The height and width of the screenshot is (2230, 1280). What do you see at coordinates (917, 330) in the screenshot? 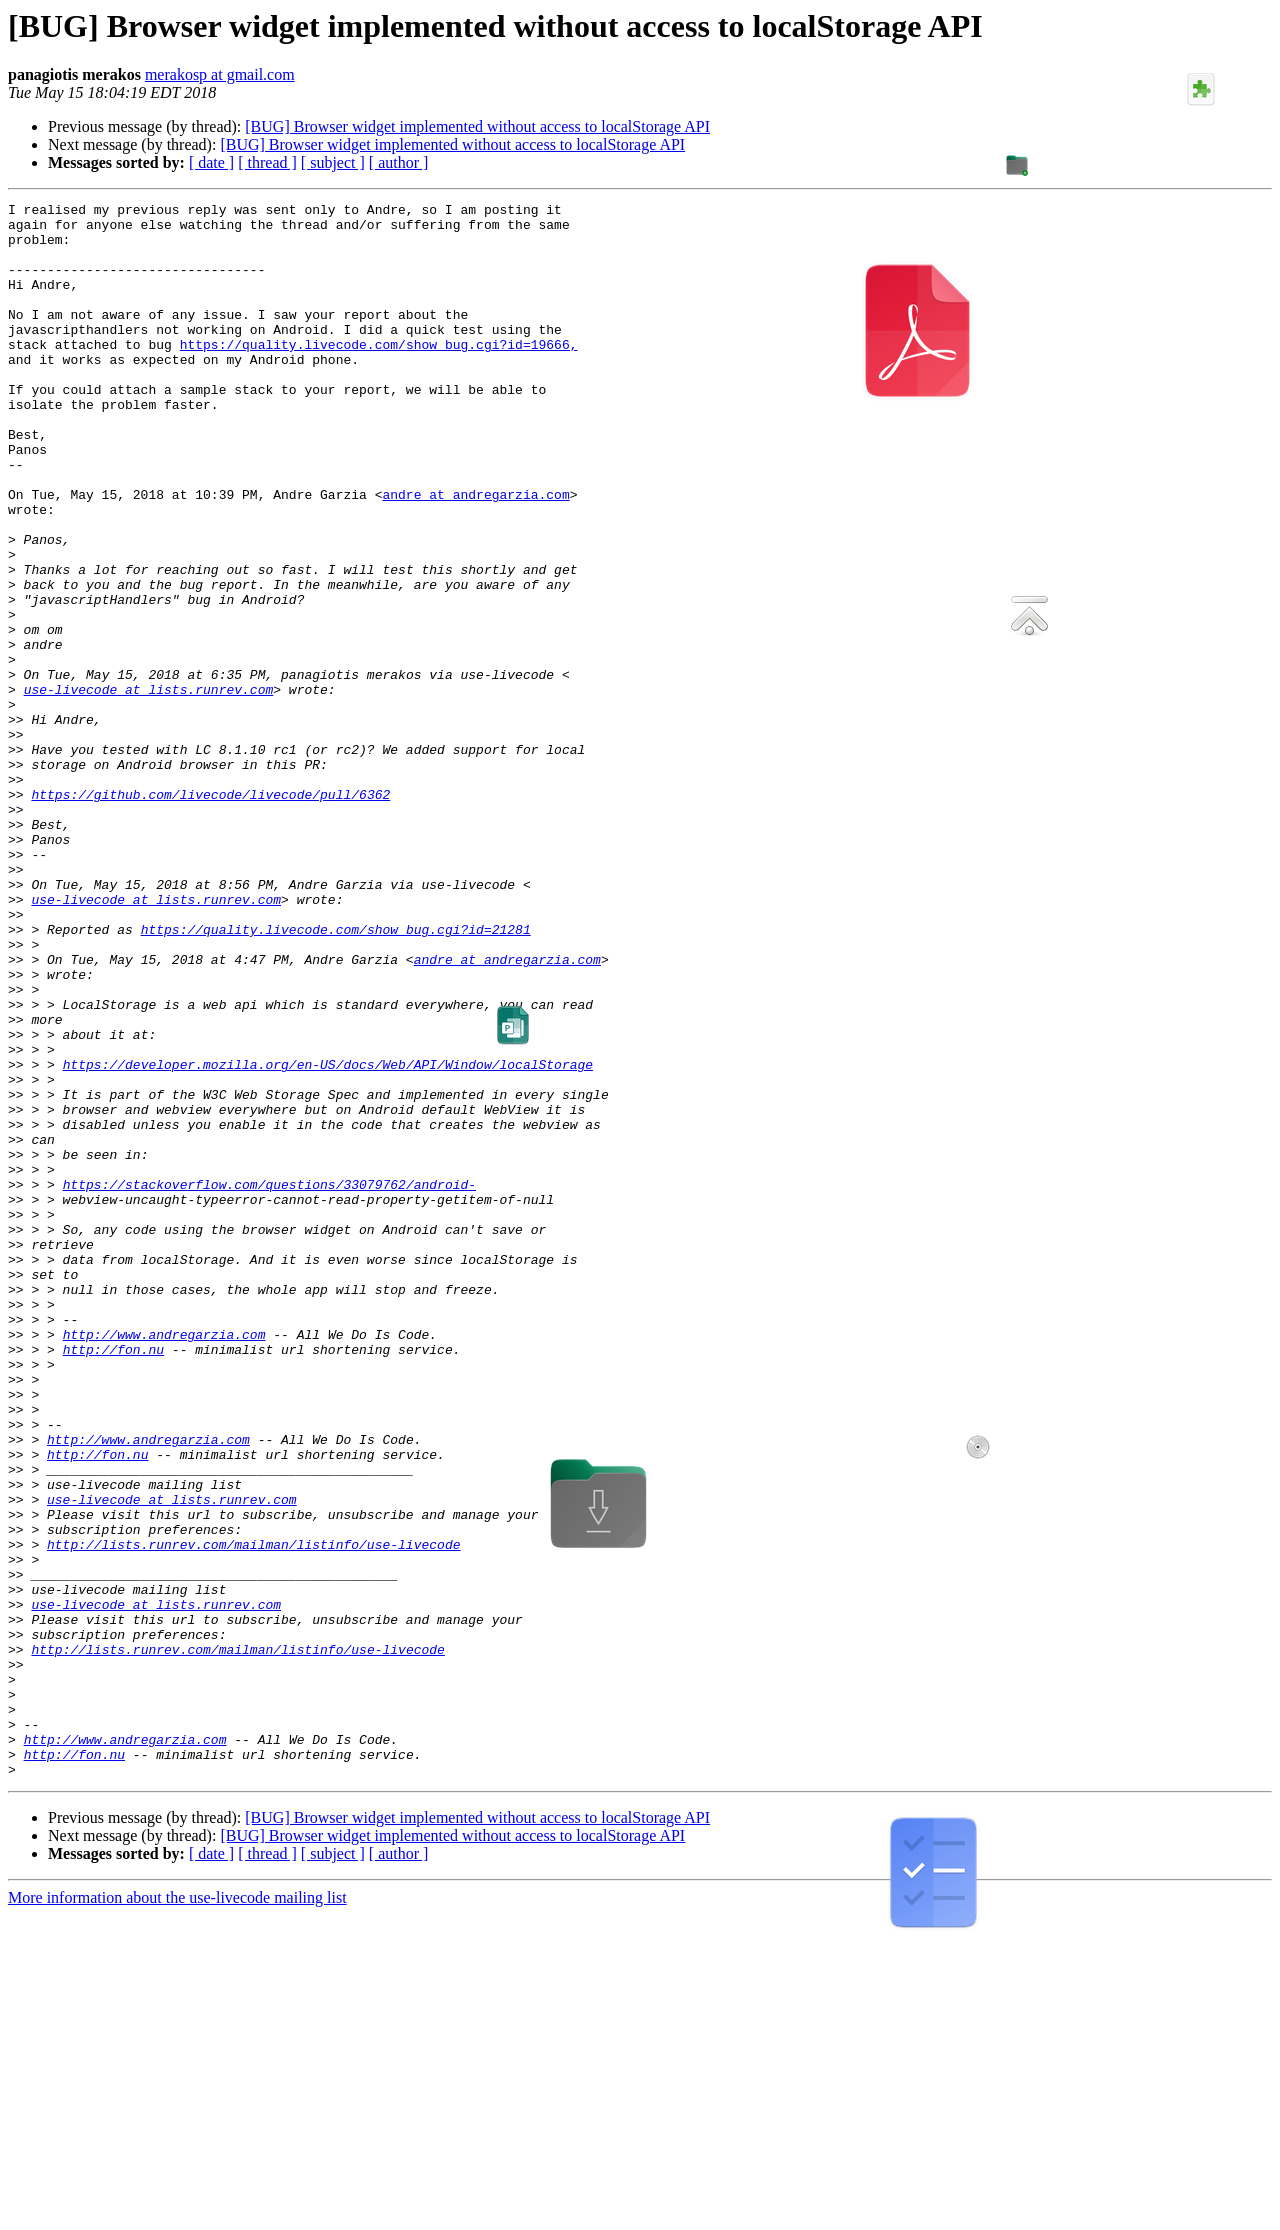
I see `a pdf document file` at bounding box center [917, 330].